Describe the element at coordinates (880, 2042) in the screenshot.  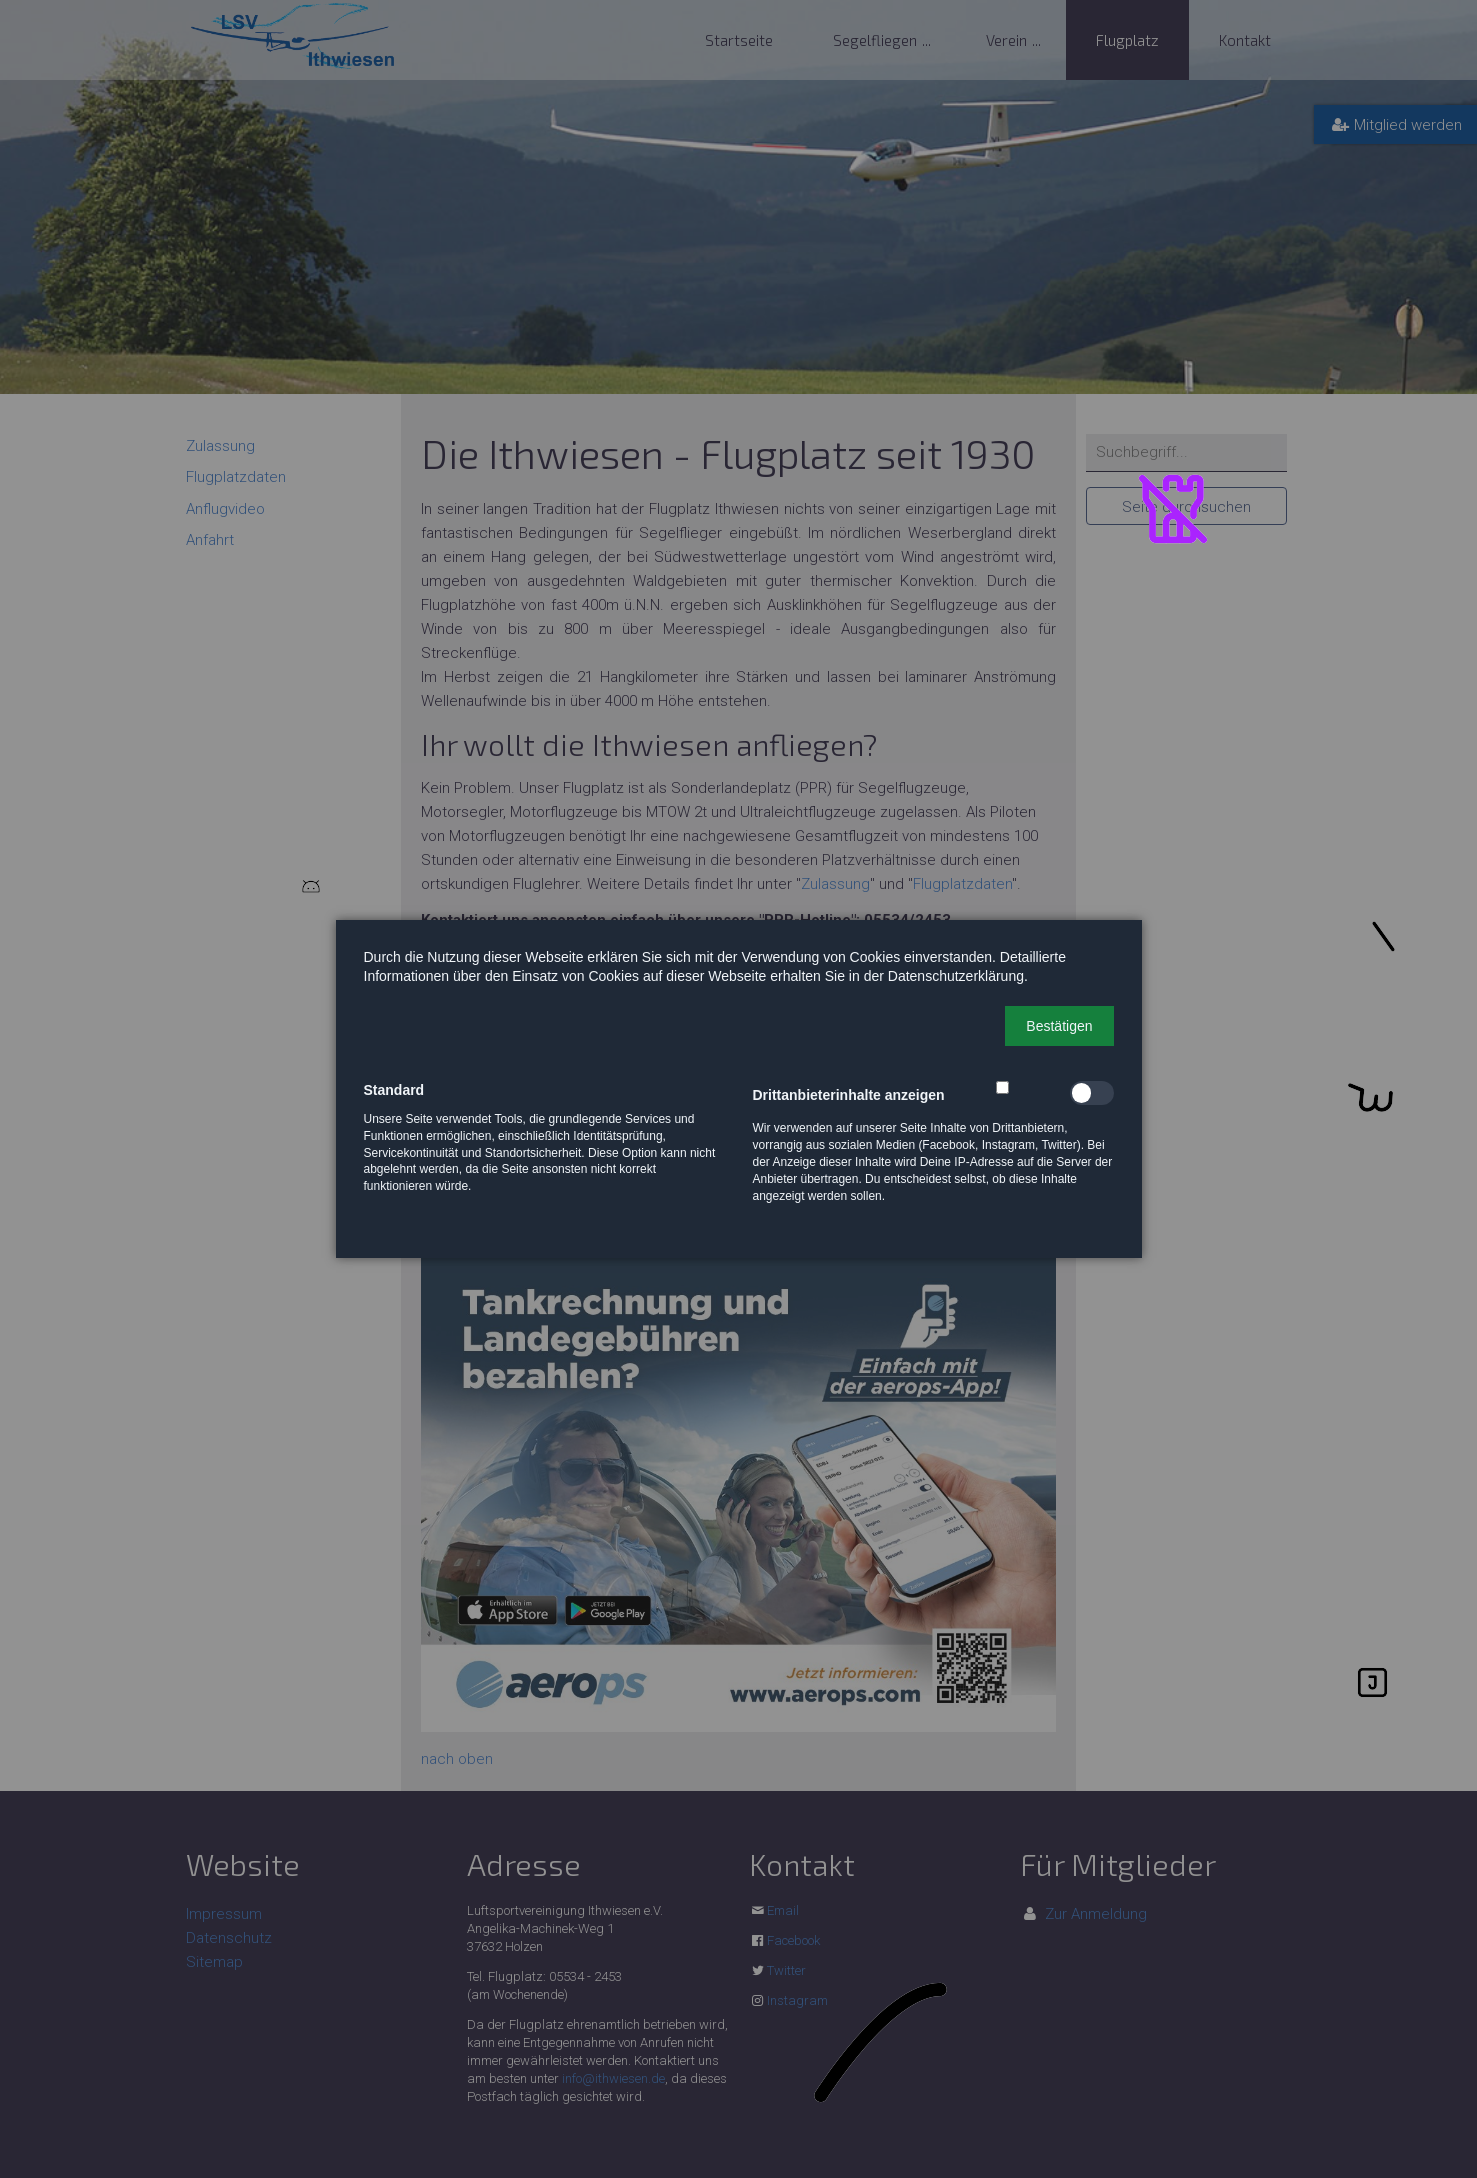
I see `apply ease-out animation timing` at that location.